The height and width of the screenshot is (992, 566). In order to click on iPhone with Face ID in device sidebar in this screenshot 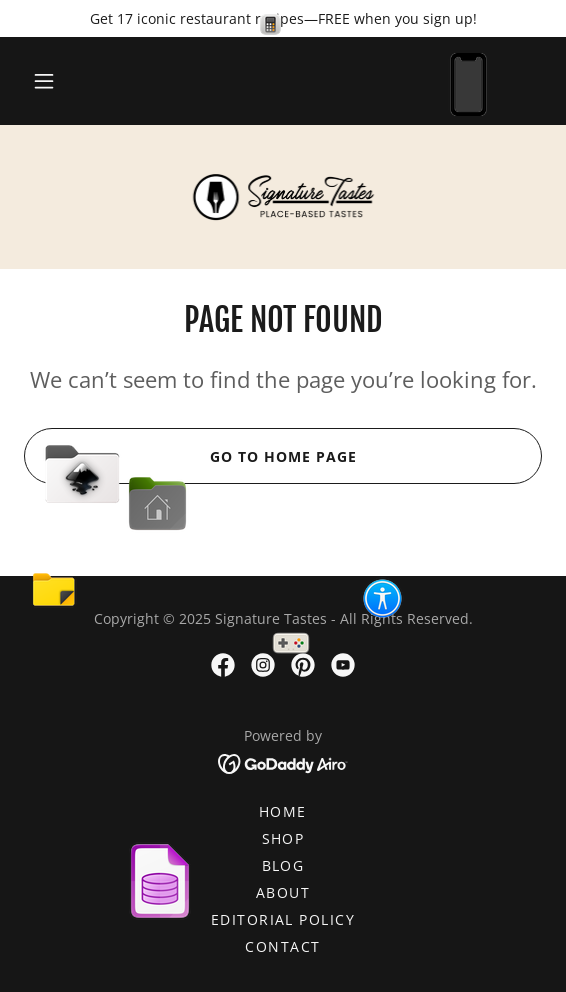, I will do `click(468, 84)`.